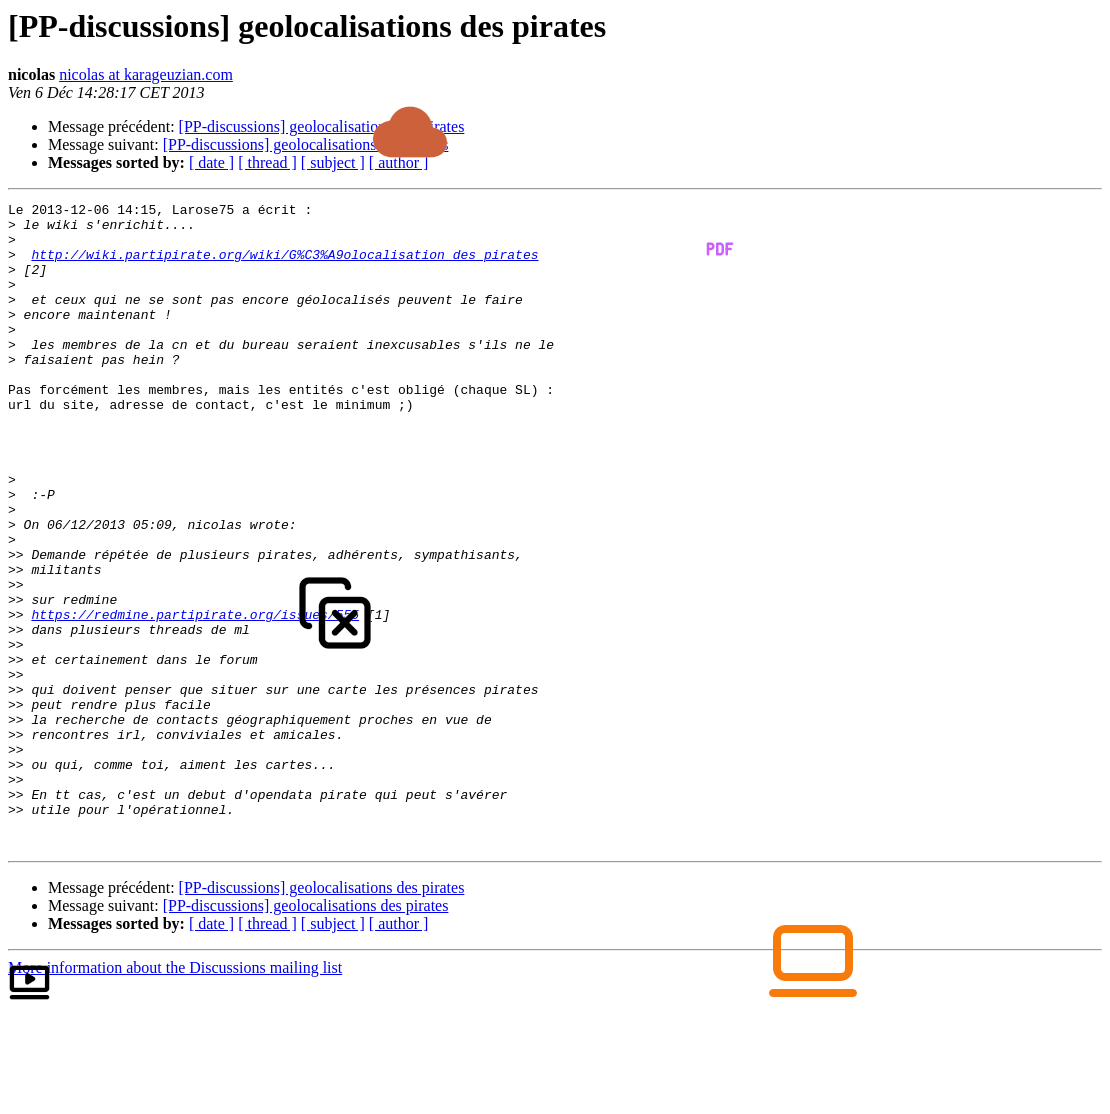  What do you see at coordinates (720, 249) in the screenshot?
I see `view or open a PDF document` at bounding box center [720, 249].